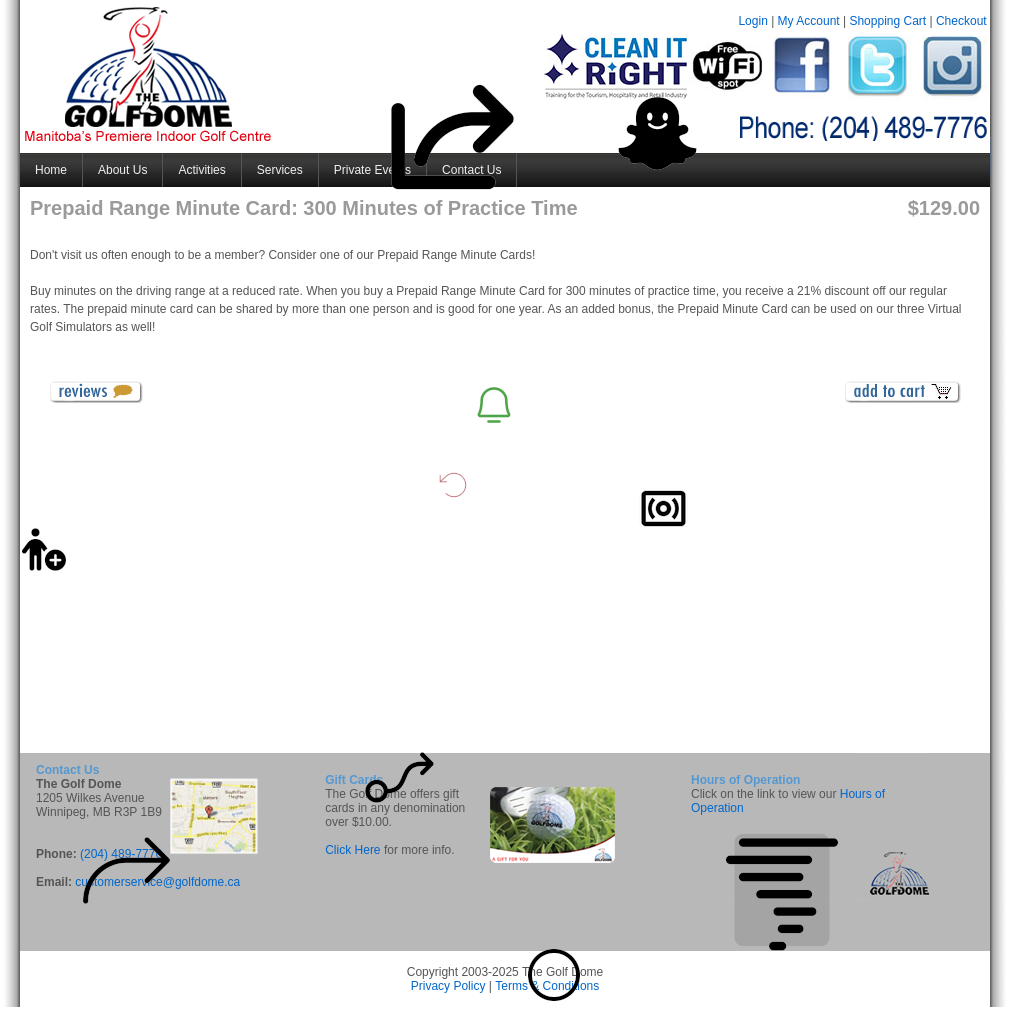 Image resolution: width=1010 pixels, height=1019 pixels. I want to click on unselected radio button or checkbox option, so click(554, 975).